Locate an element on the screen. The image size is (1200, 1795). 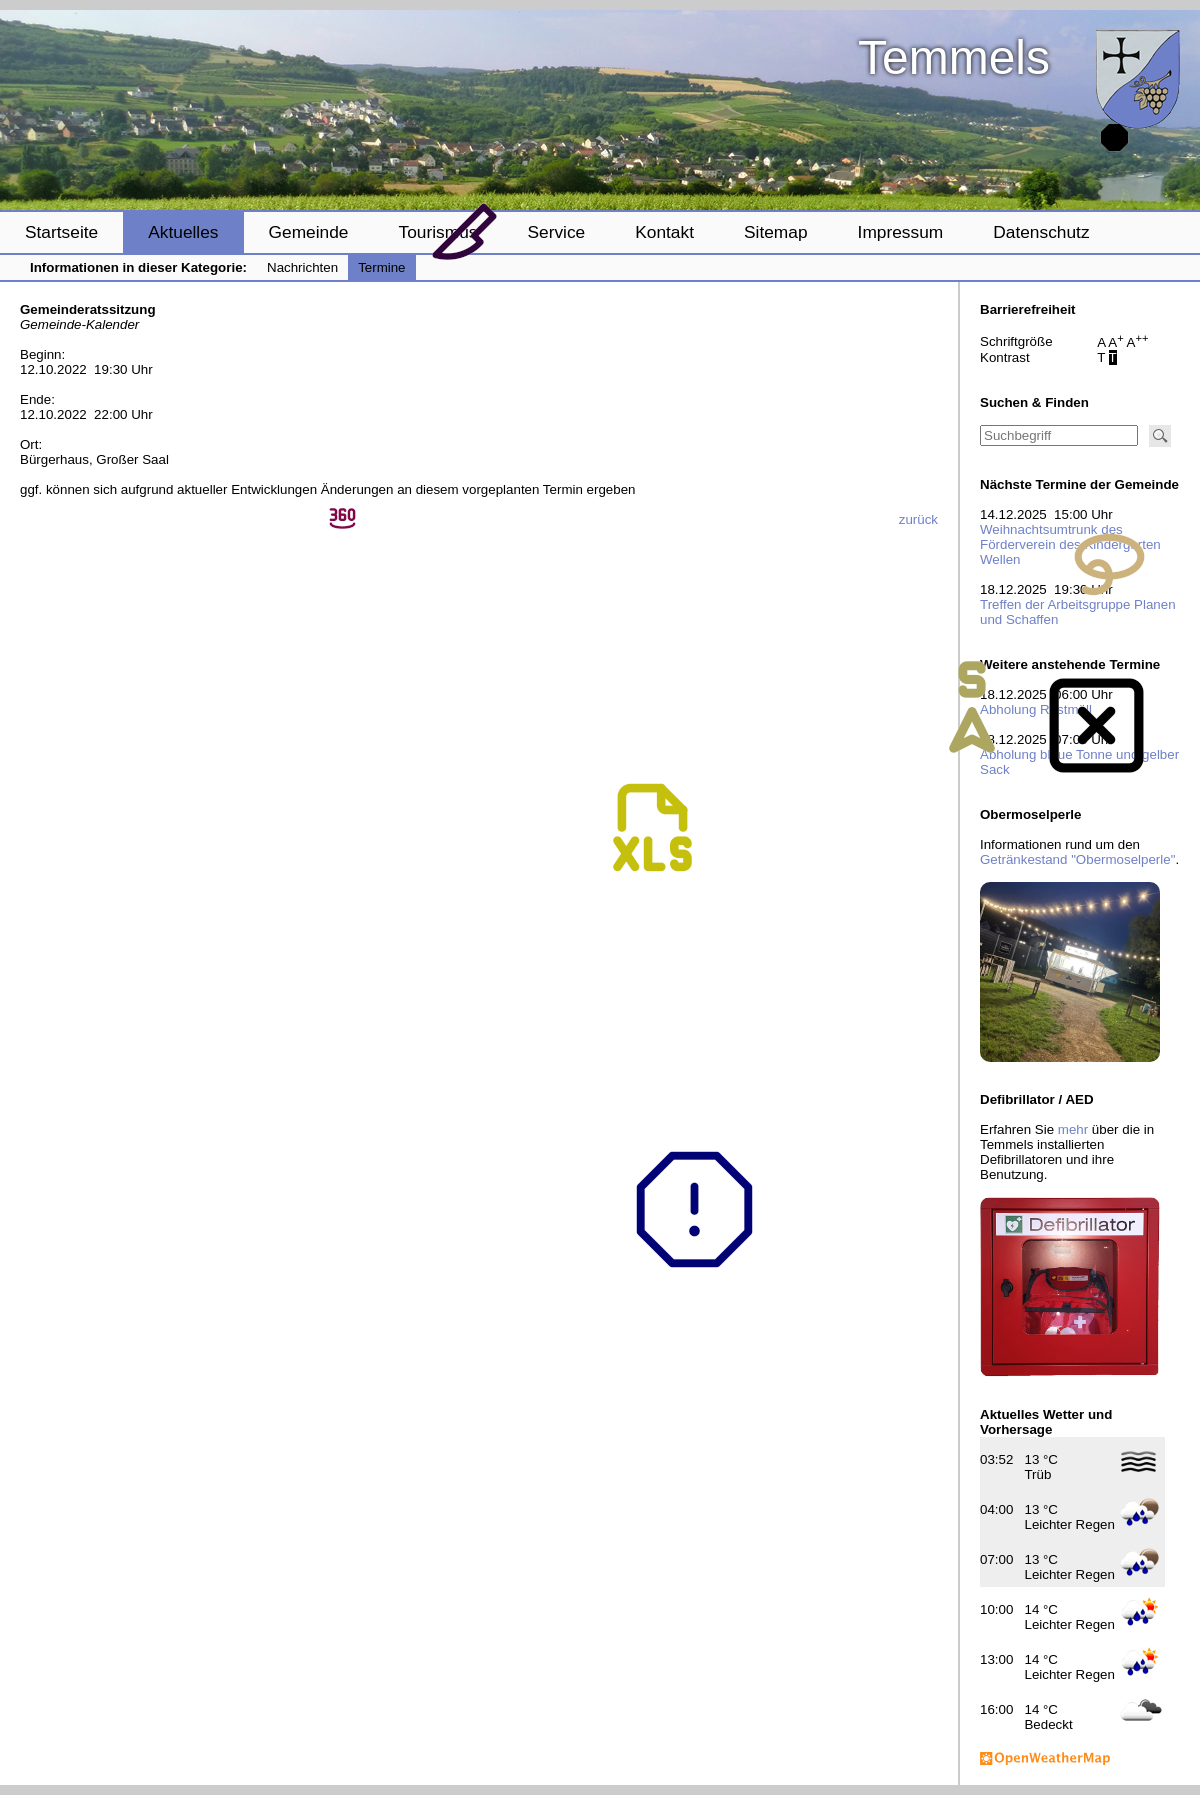
freehand selection tool is located at coordinates (1109, 561).